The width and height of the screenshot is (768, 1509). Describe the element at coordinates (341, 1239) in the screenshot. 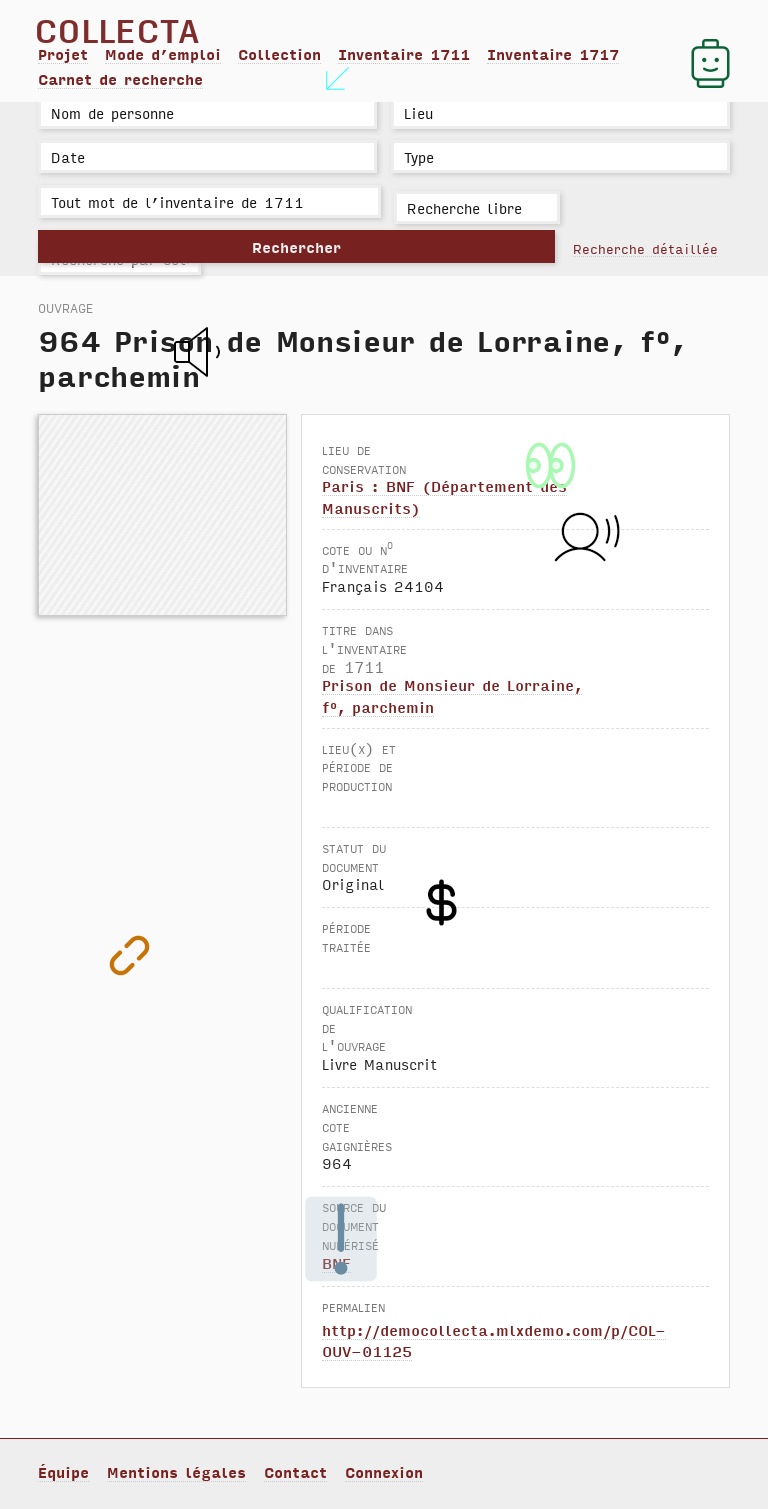

I see `indicates an alert or warning that requires attention` at that location.